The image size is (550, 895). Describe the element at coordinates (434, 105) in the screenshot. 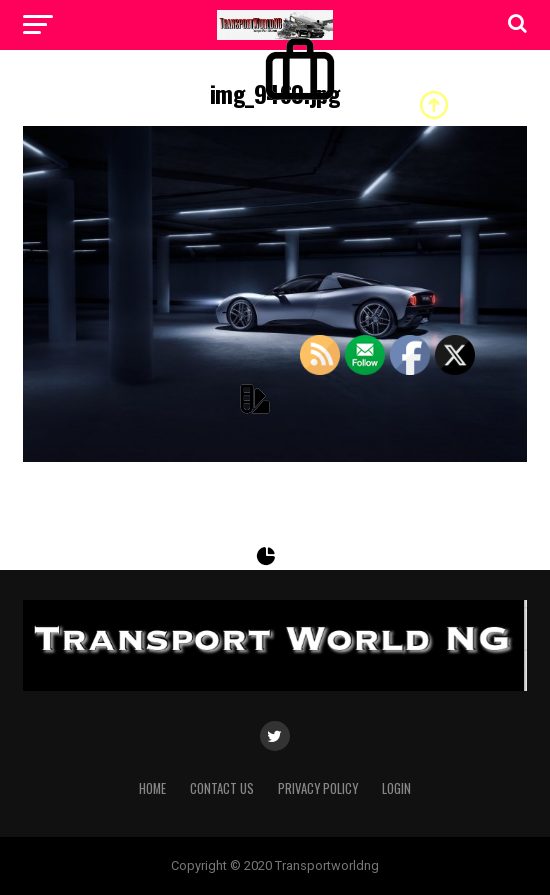

I see `scroll to top of page` at that location.